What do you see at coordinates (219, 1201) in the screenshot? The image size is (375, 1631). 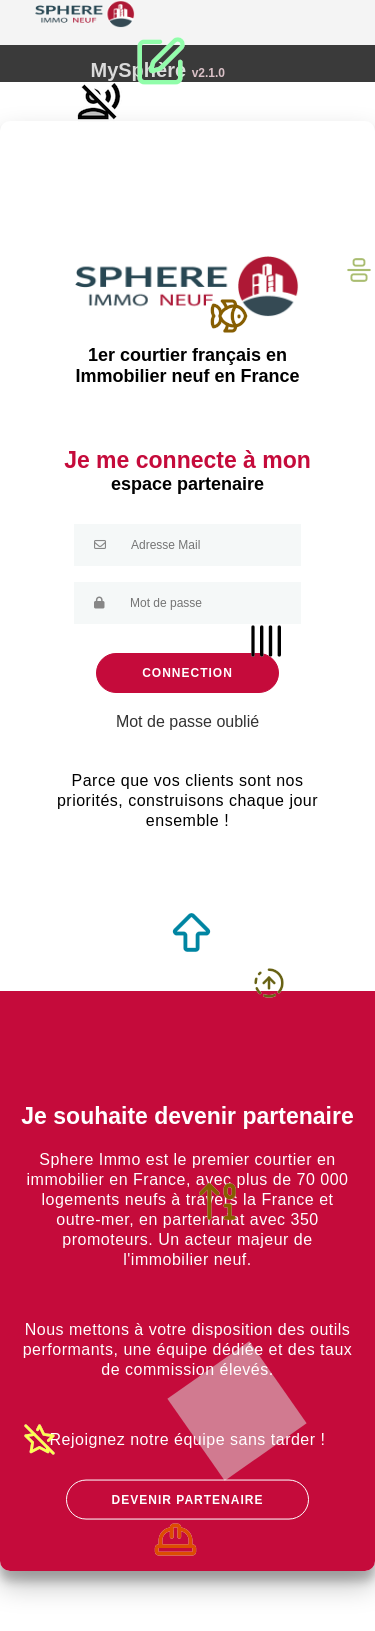 I see `sort in ascending numerical order` at bounding box center [219, 1201].